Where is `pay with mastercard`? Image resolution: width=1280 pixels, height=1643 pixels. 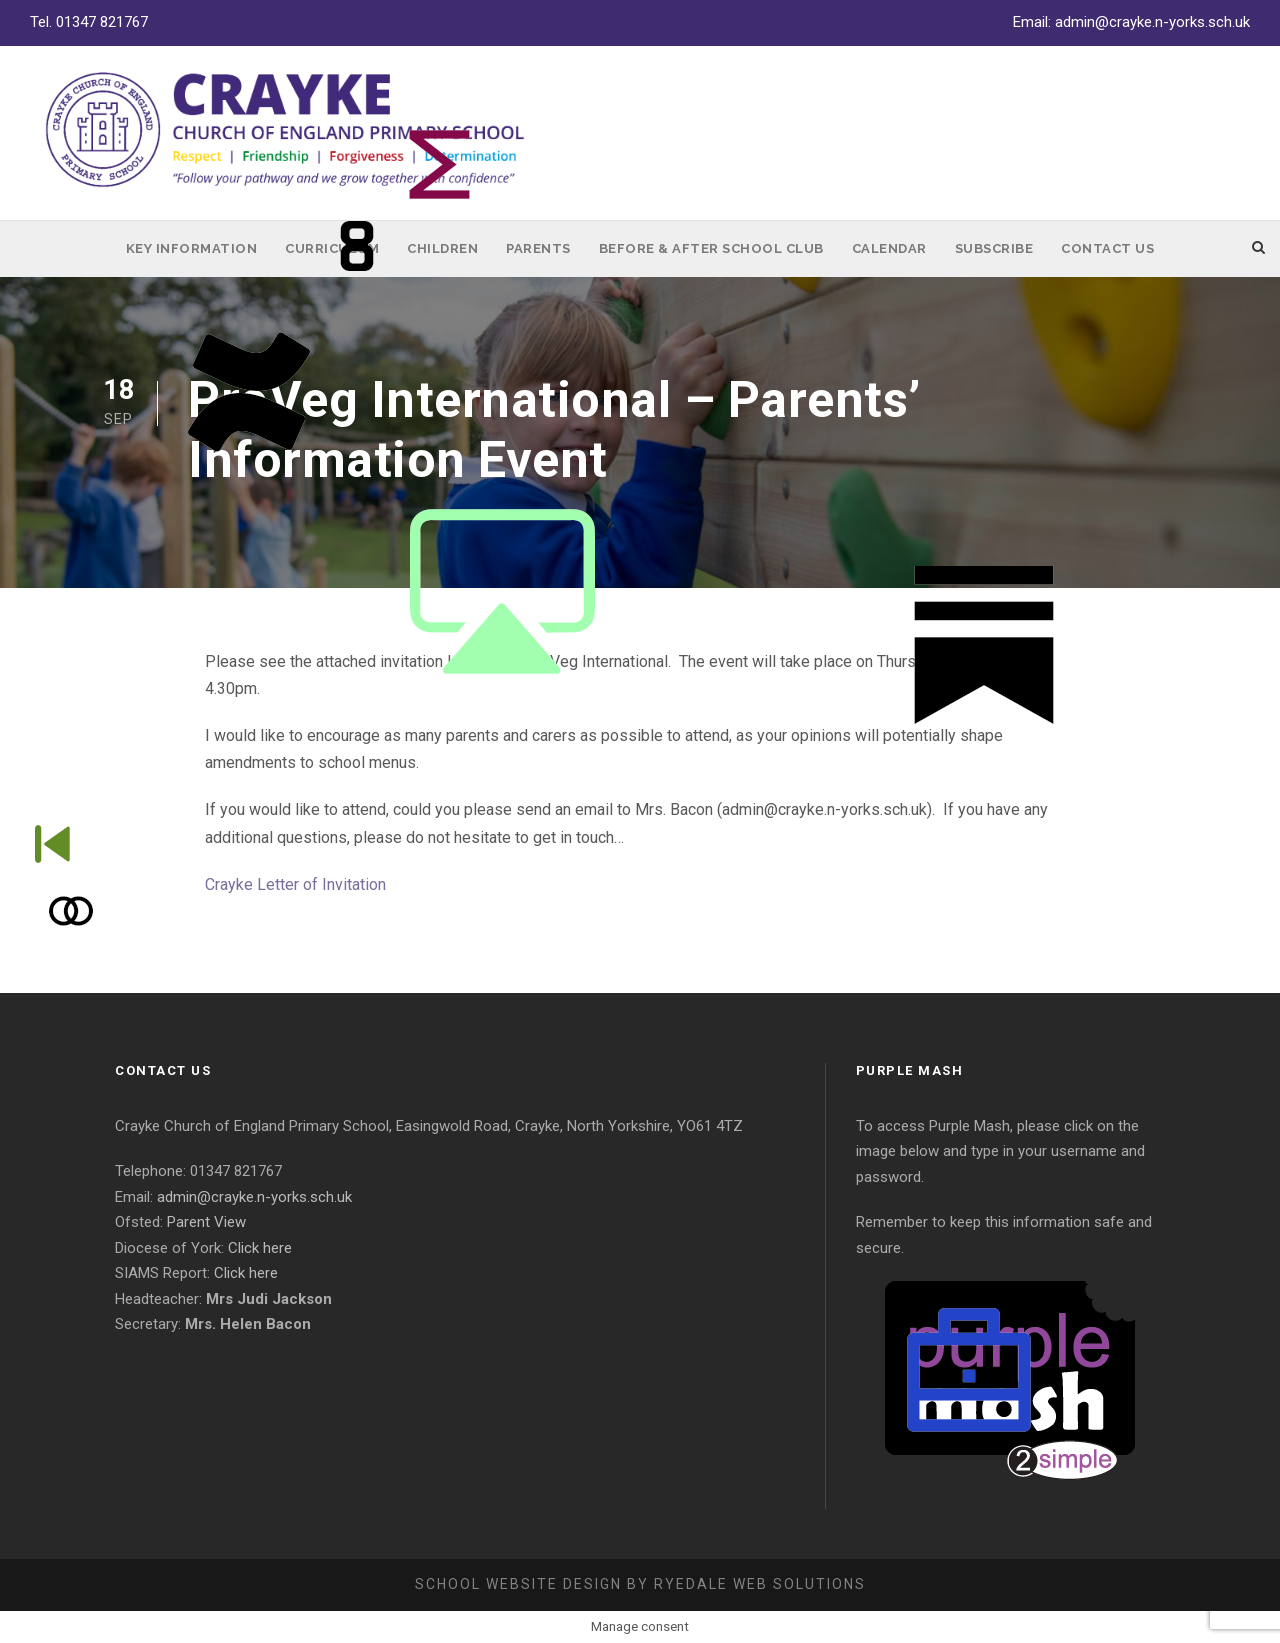 pay with mastercard is located at coordinates (71, 911).